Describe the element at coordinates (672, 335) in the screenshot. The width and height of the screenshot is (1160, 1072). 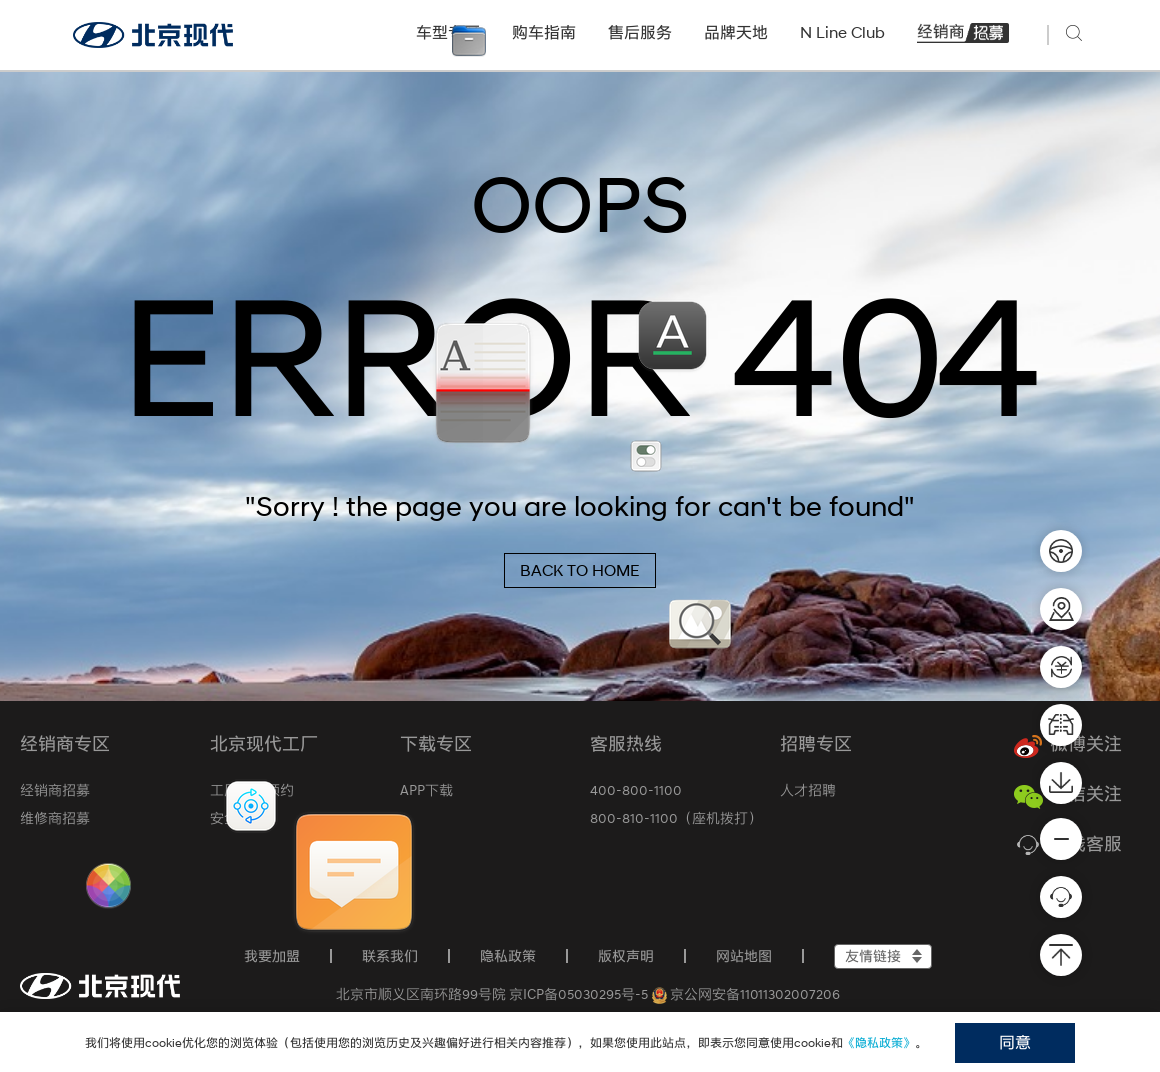
I see `open spell check tool` at that location.